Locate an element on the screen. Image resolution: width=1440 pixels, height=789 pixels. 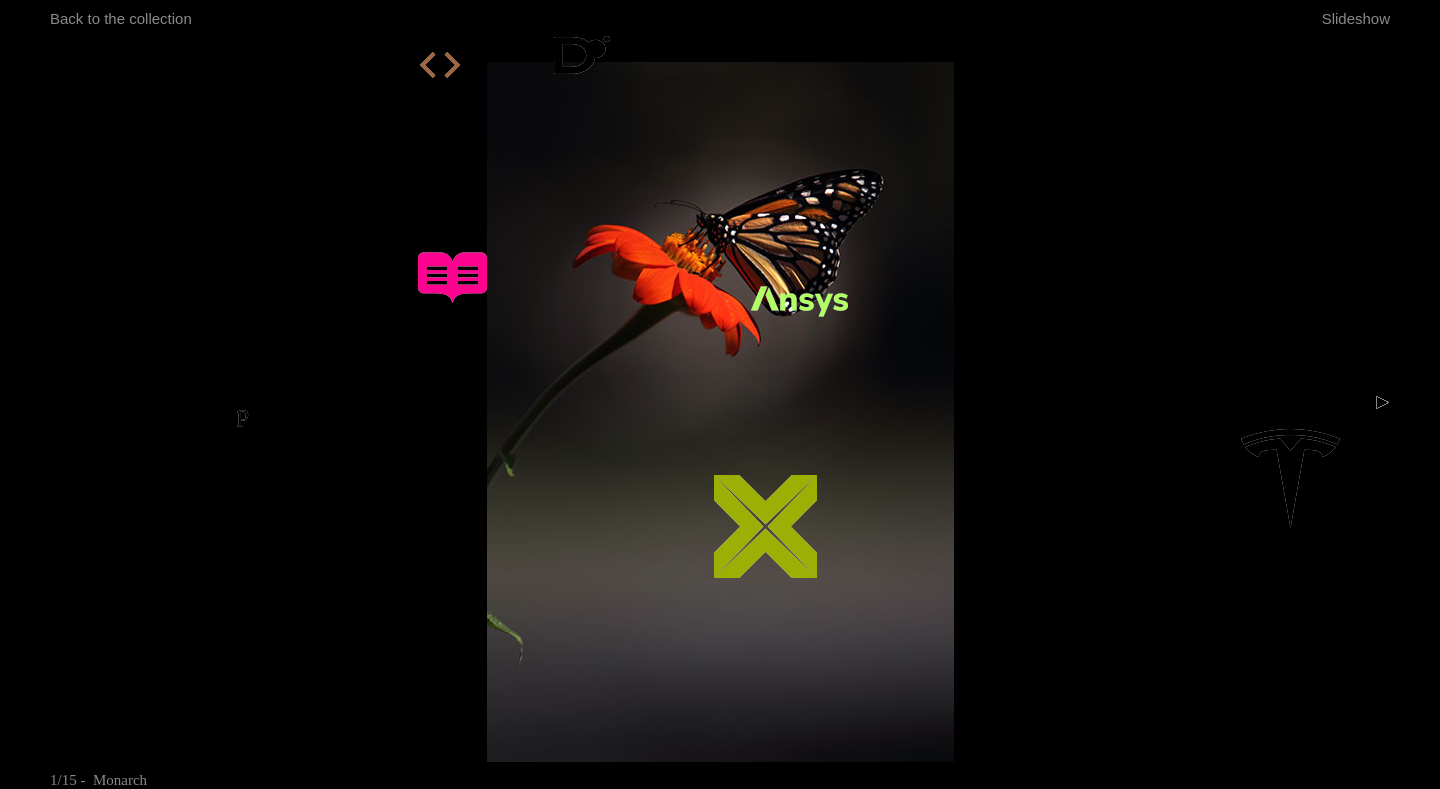
open the Tesla app is located at coordinates (1290, 478).